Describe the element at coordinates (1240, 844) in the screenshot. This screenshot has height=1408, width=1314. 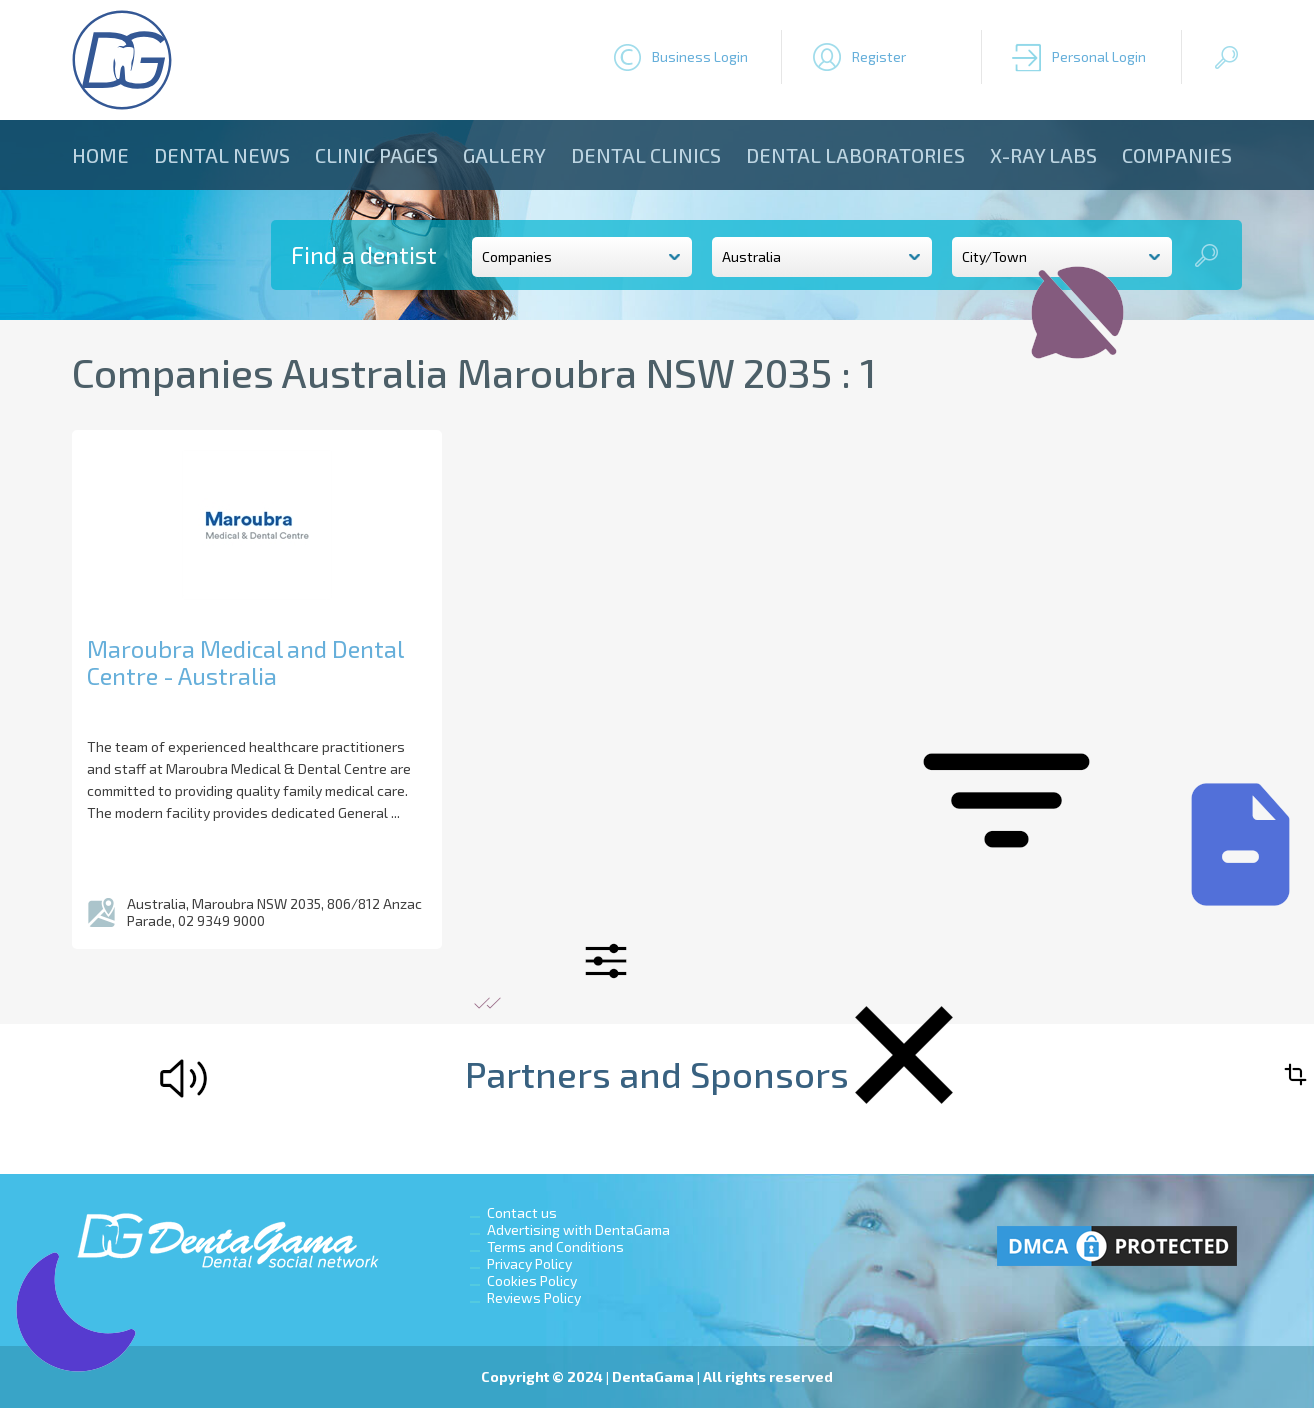
I see `remove or delete a file` at that location.